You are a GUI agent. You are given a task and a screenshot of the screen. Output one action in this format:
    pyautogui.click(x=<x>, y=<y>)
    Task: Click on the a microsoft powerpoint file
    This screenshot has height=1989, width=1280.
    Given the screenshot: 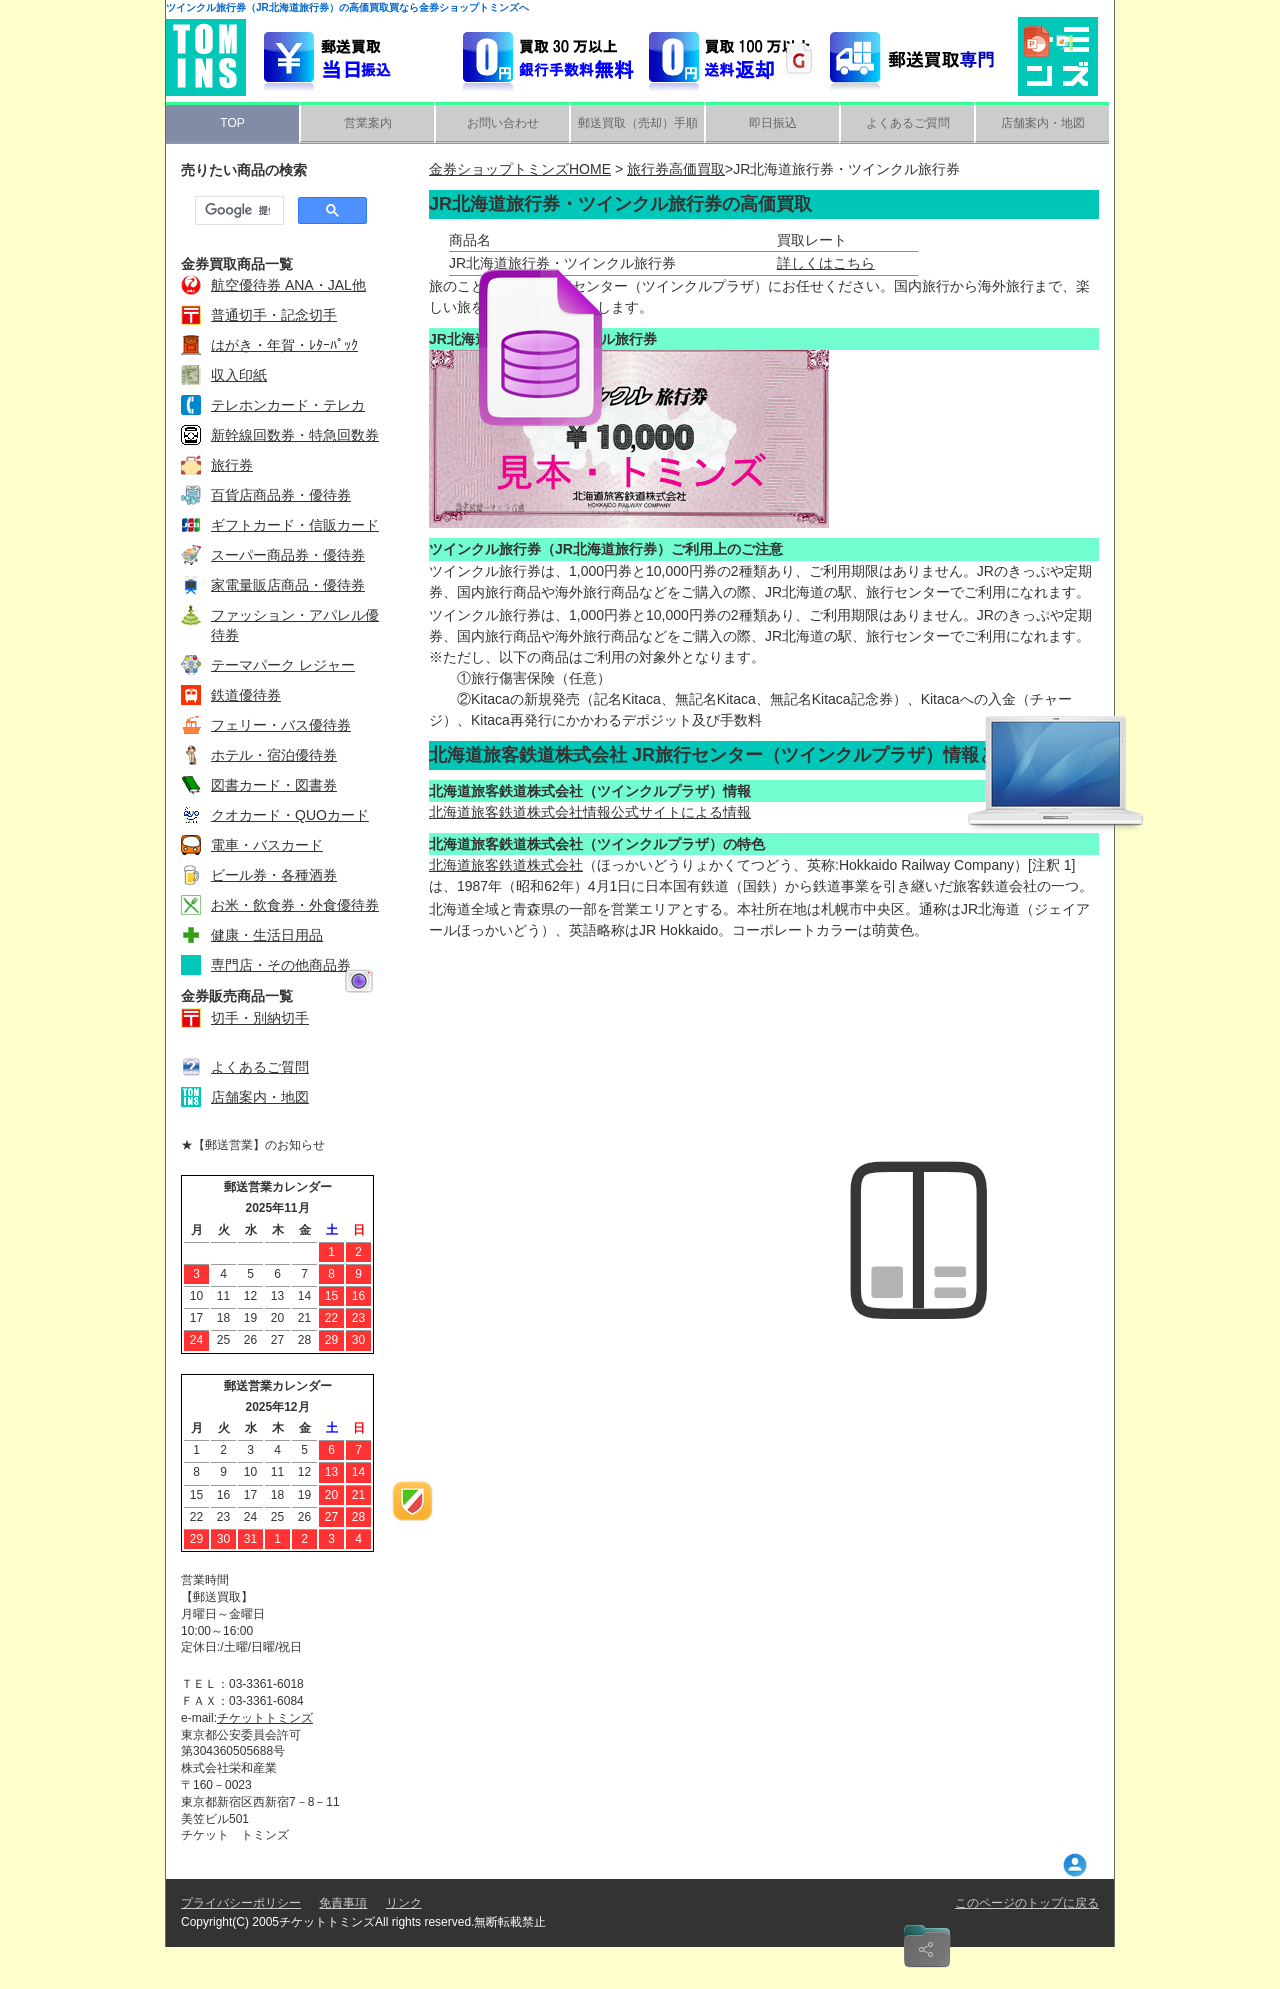 What is the action you would take?
    pyautogui.click(x=1036, y=41)
    